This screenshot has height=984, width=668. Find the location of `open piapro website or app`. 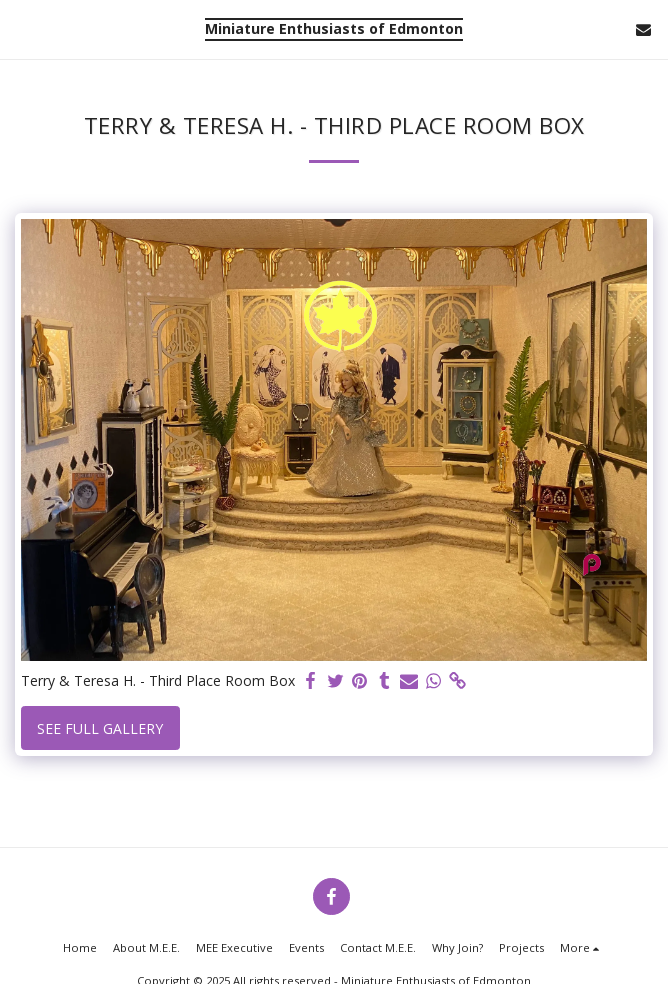

open piapro website or app is located at coordinates (592, 565).